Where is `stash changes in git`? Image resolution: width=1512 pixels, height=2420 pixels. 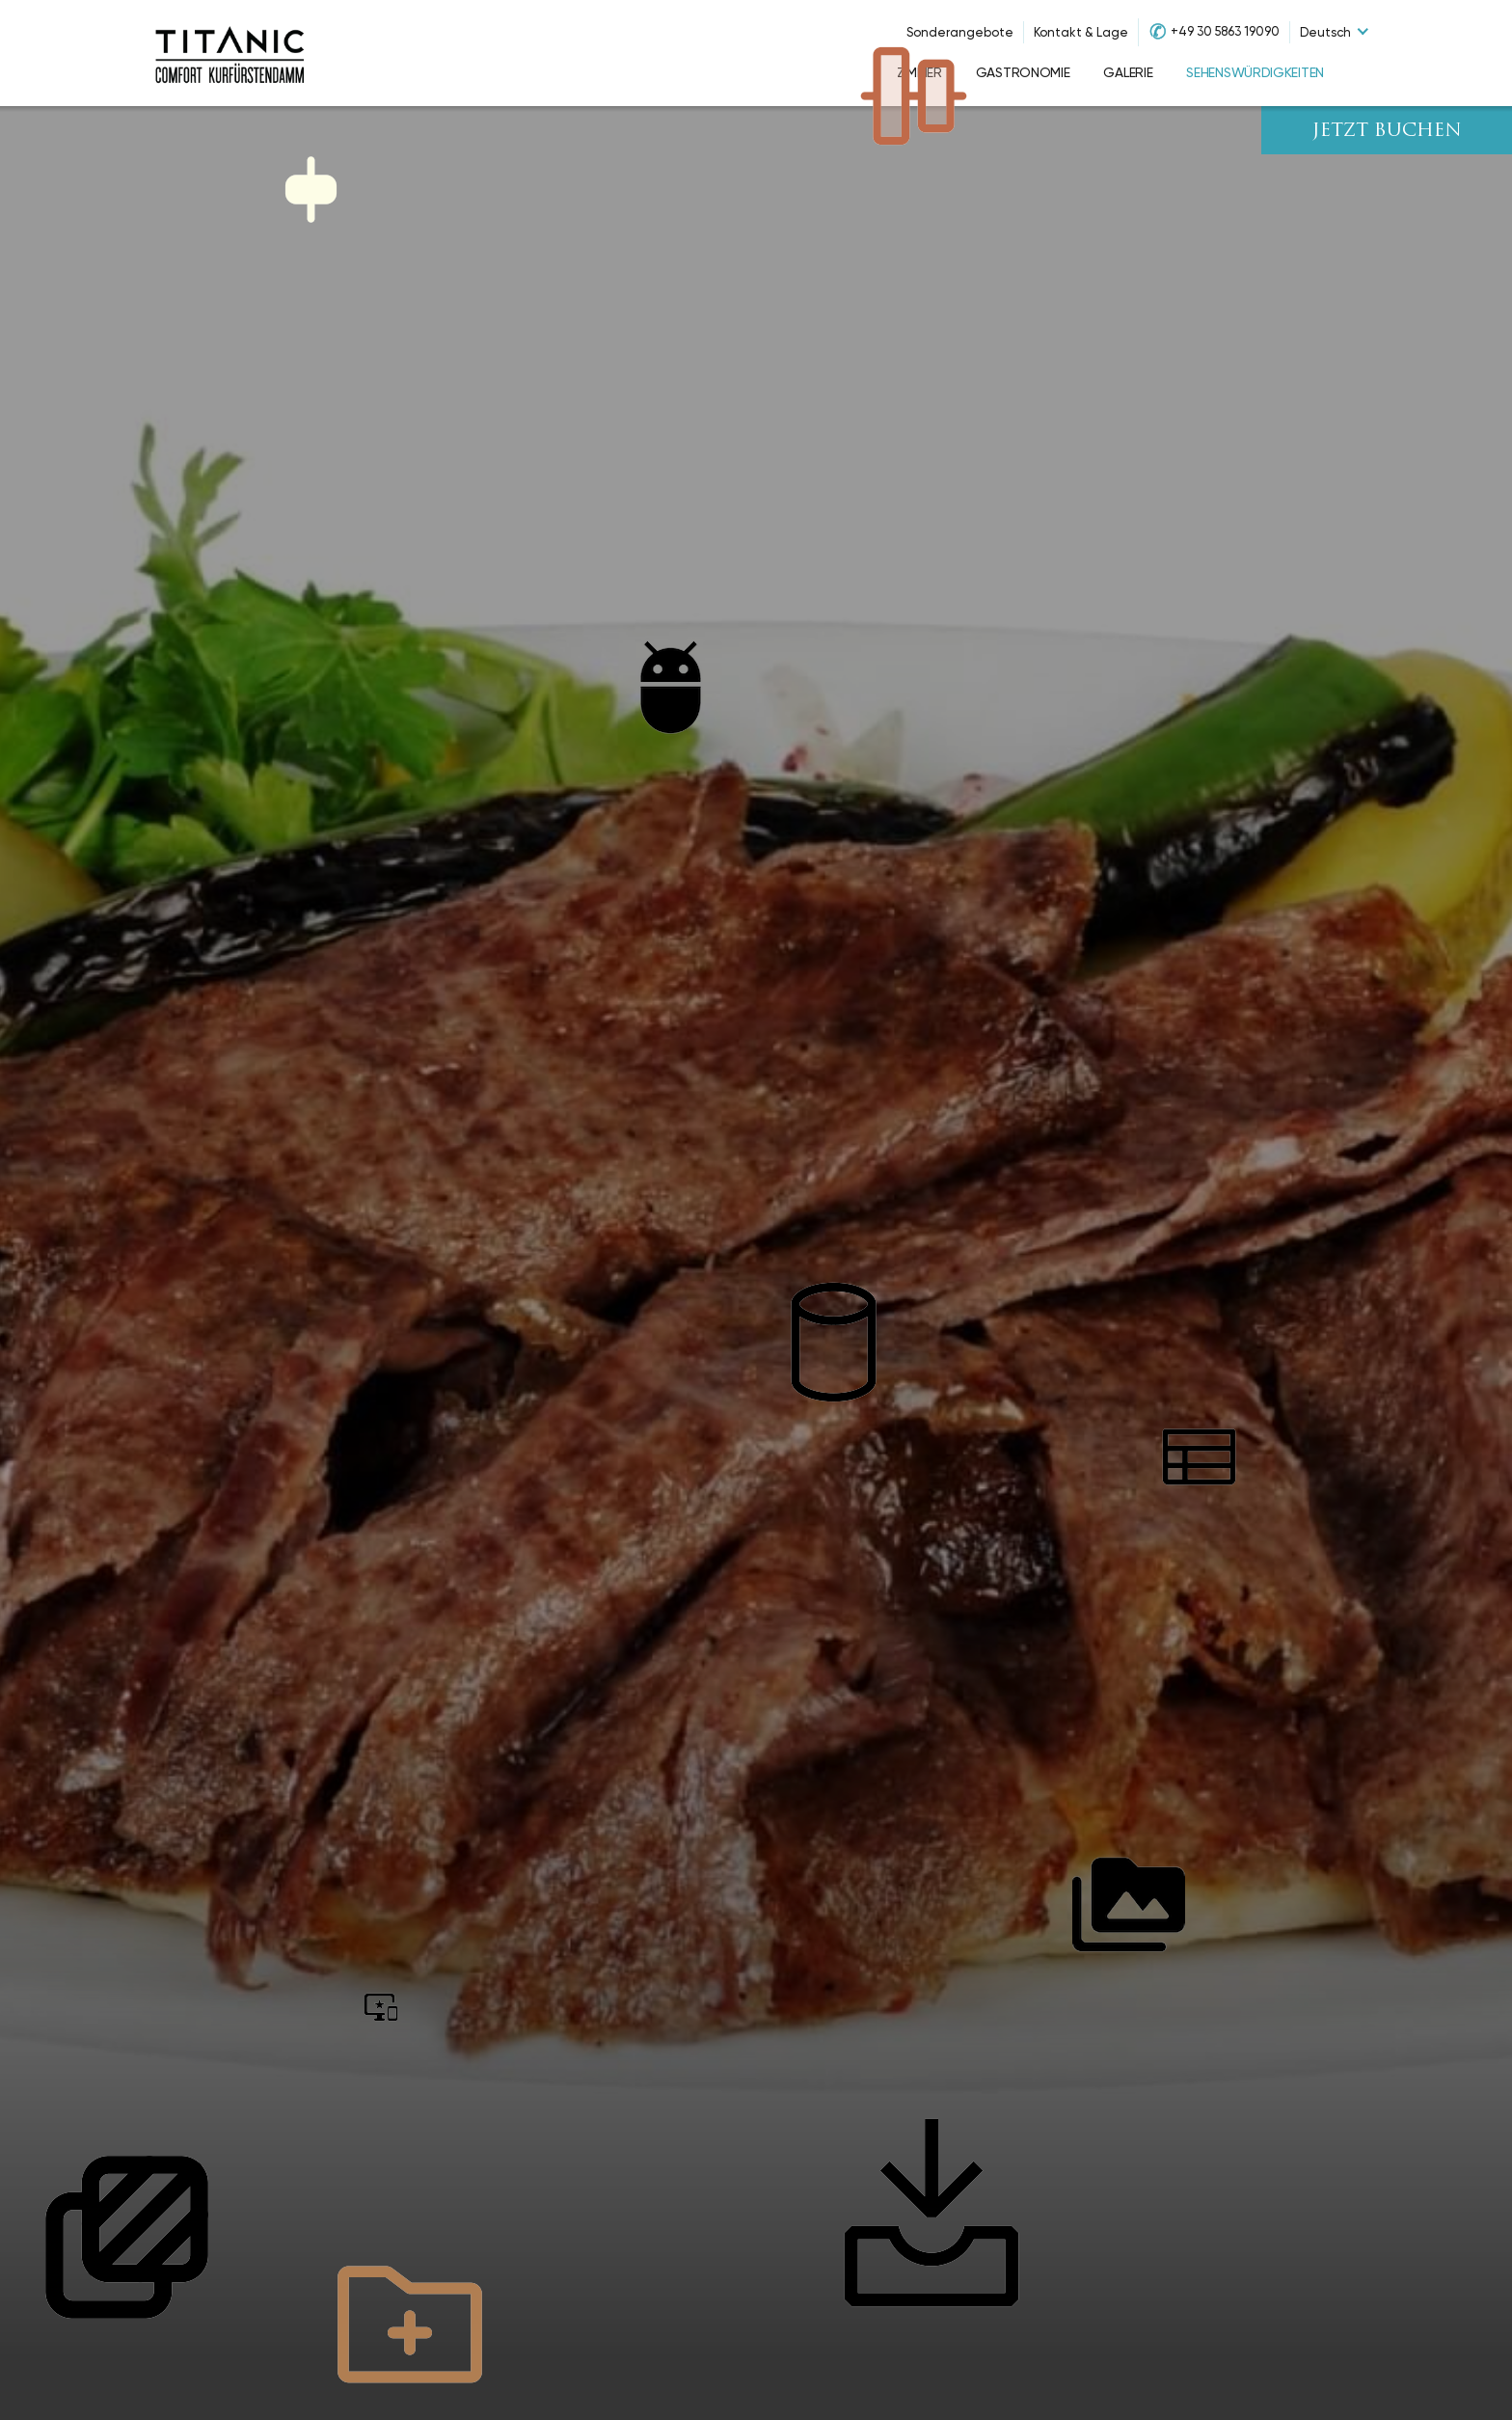 stash changes in git is located at coordinates (938, 2213).